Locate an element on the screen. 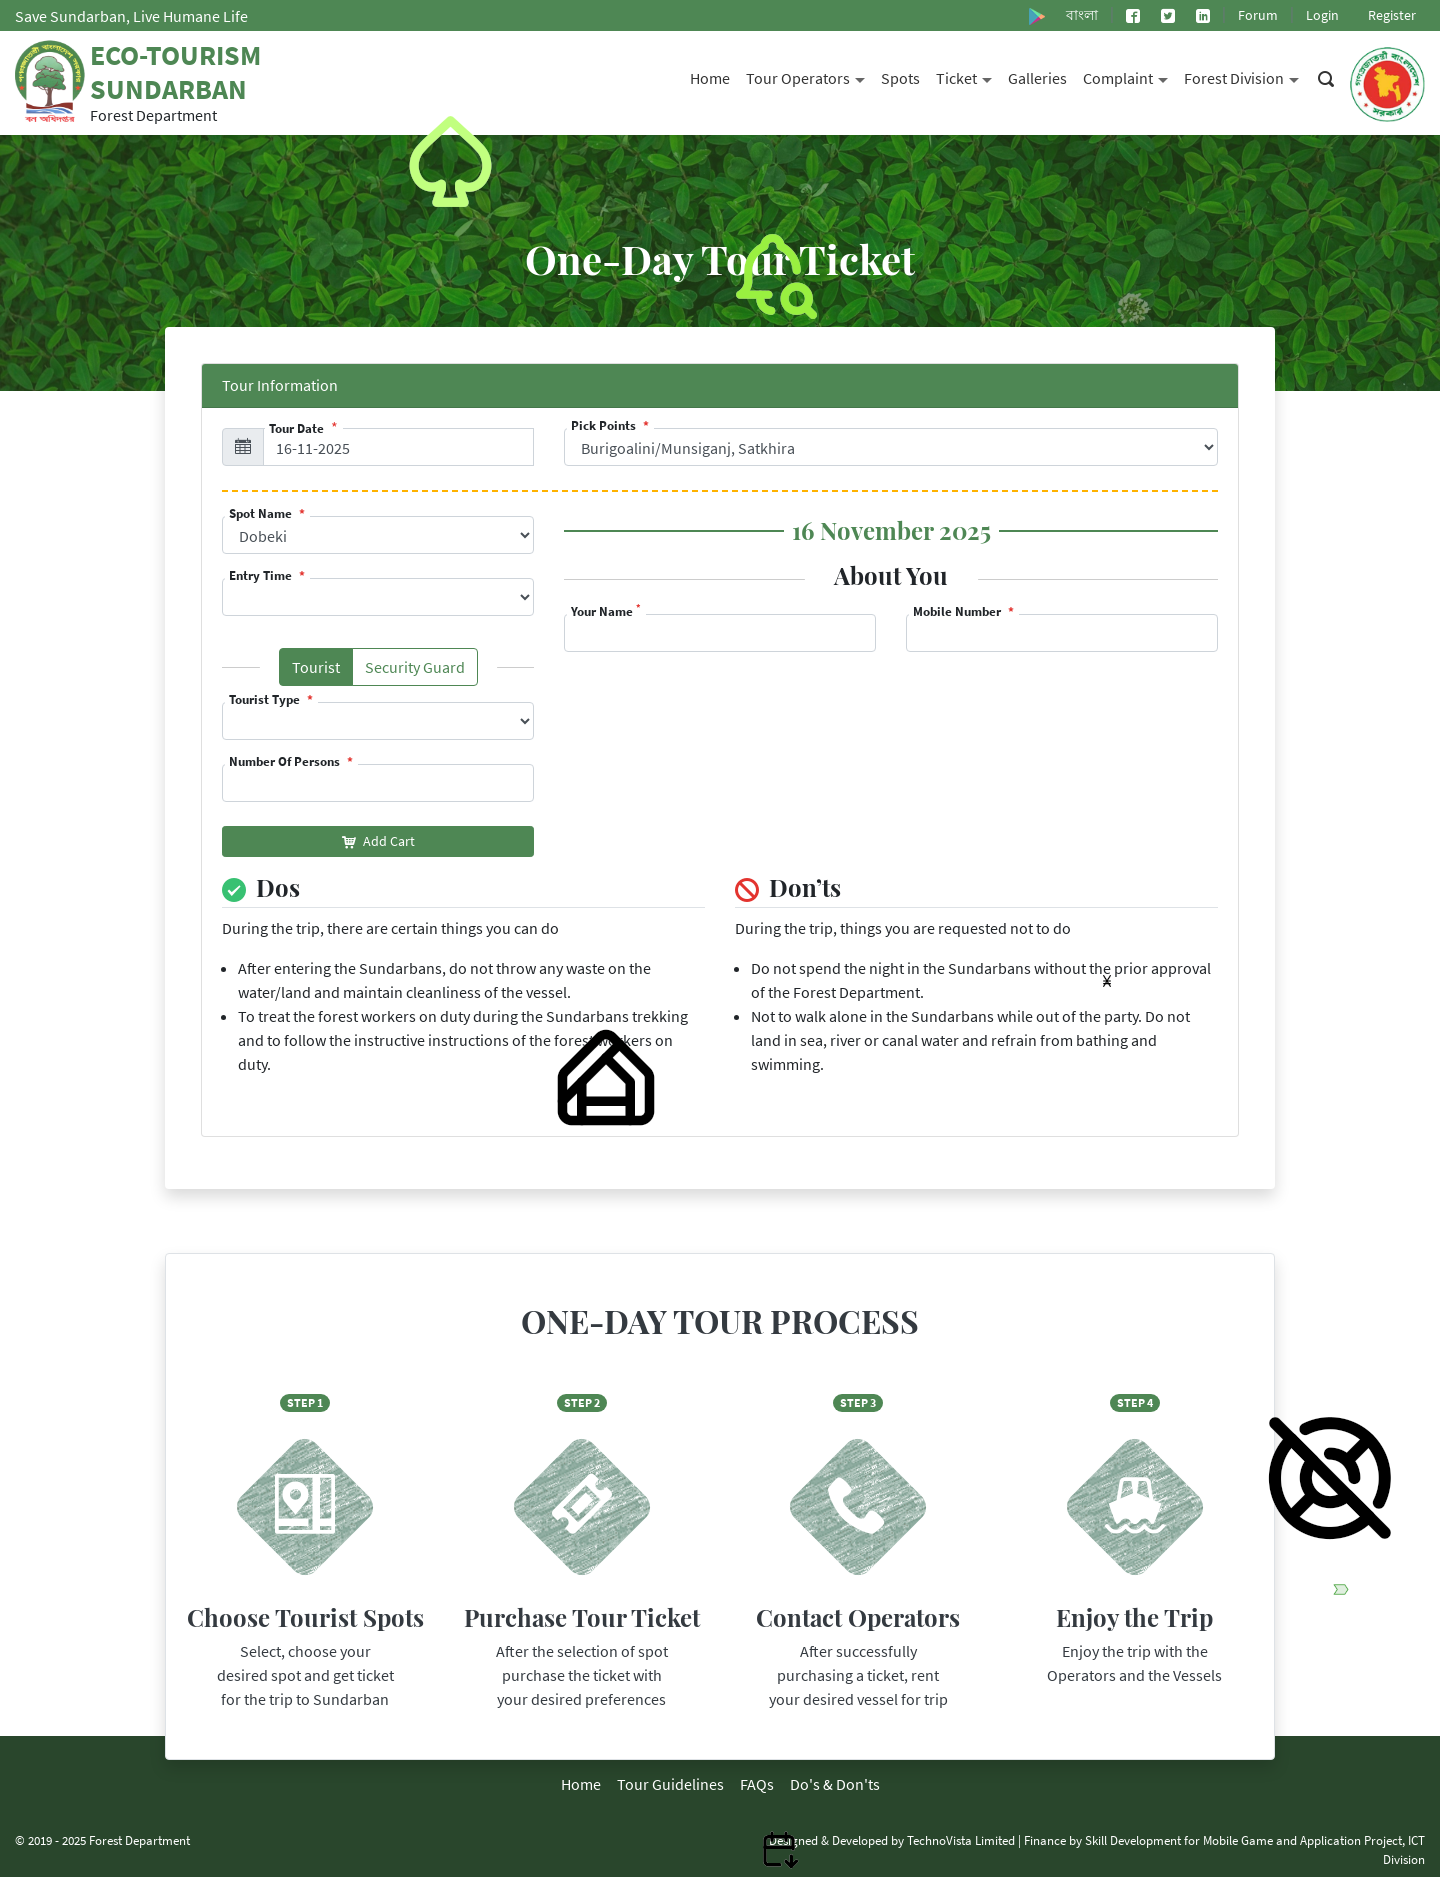 Image resolution: width=1440 pixels, height=1877 pixels. open google home app is located at coordinates (606, 1077).